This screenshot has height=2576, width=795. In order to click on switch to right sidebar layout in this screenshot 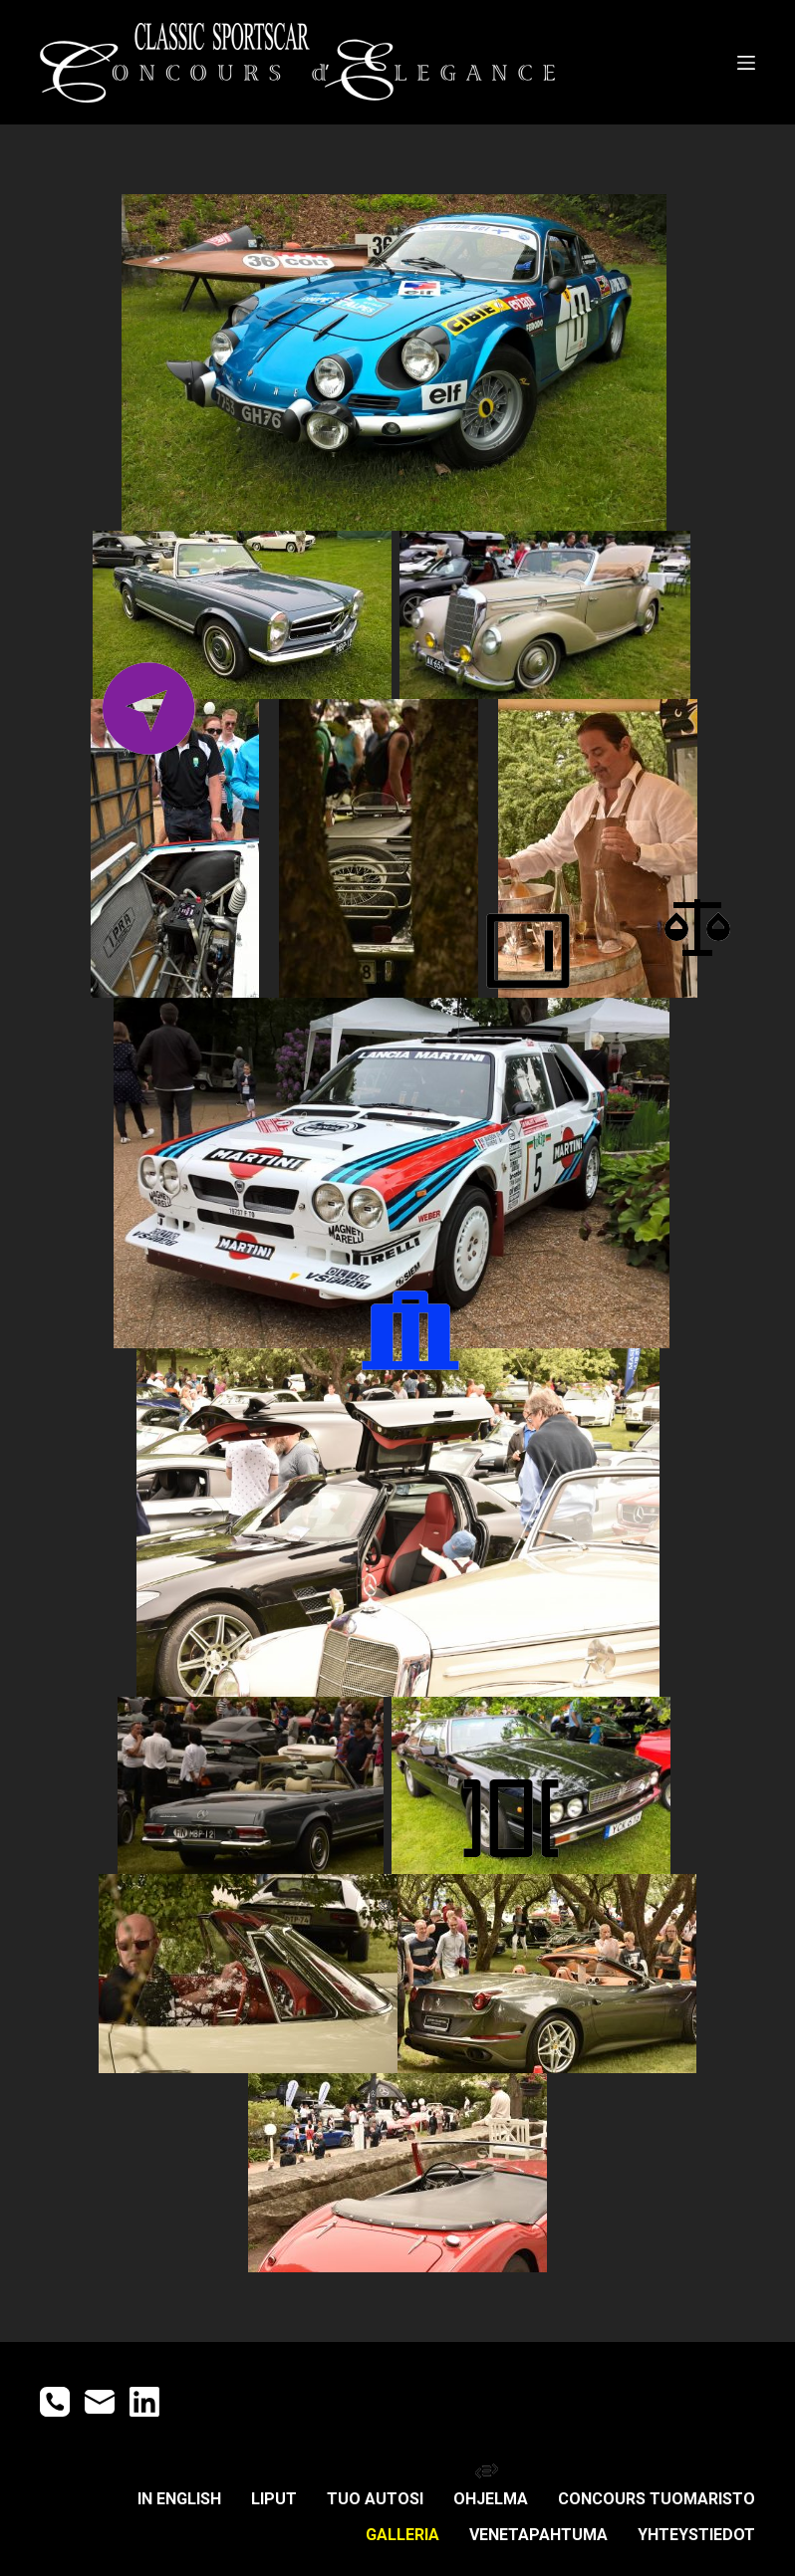, I will do `click(528, 951)`.